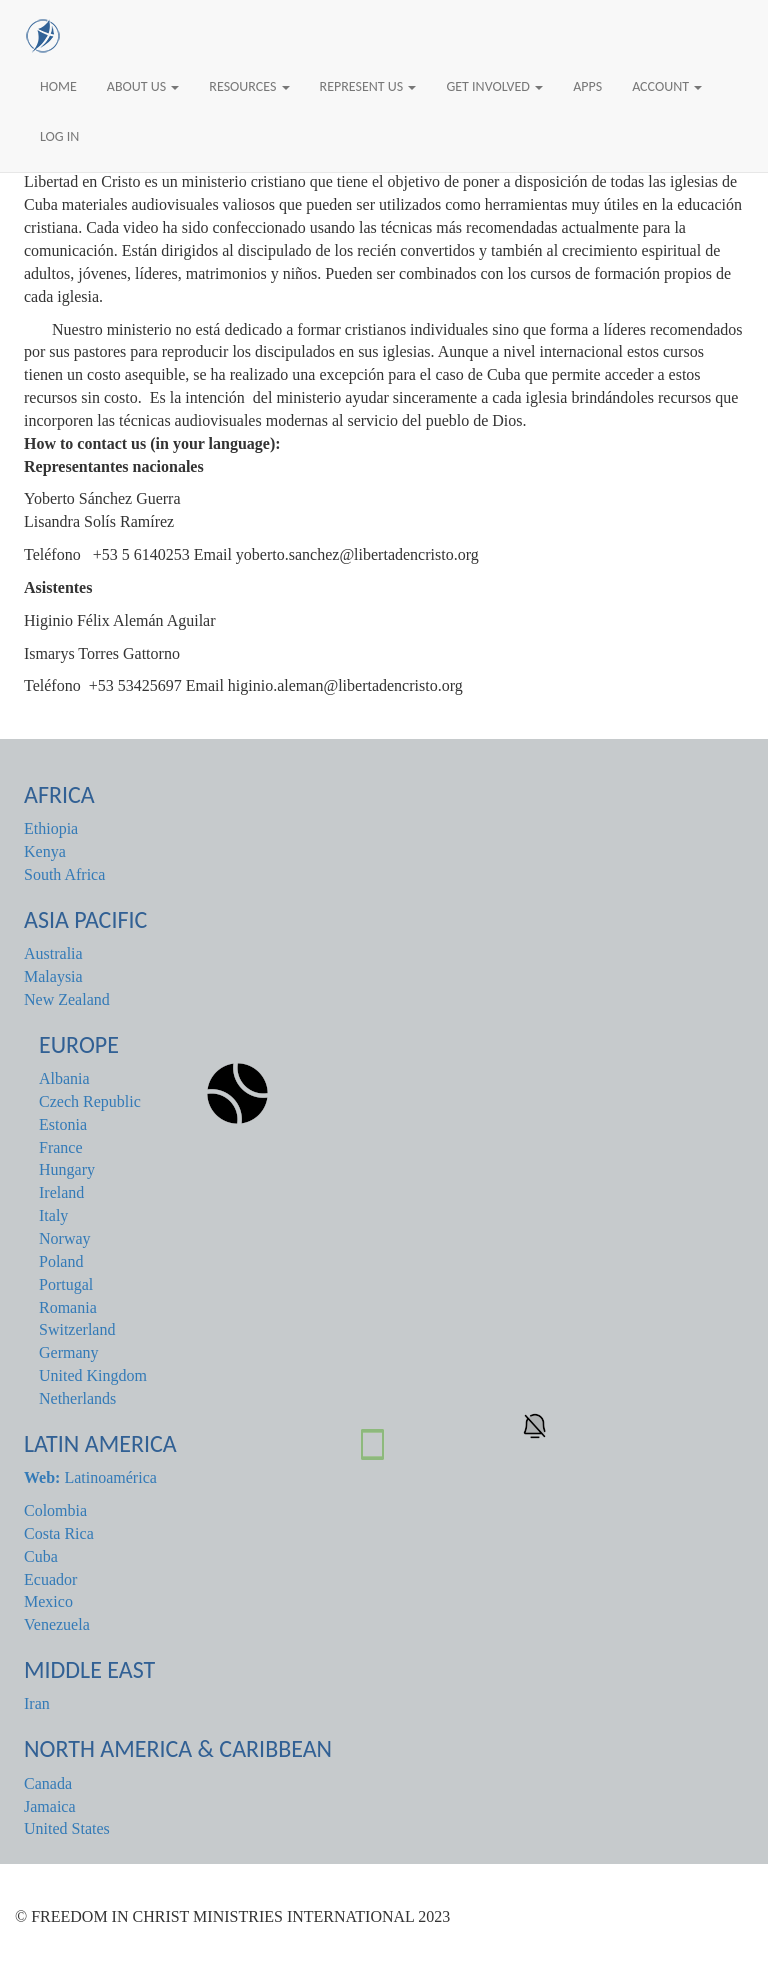 The width and height of the screenshot is (768, 1965). What do you see at coordinates (237, 1093) in the screenshot?
I see `access tennis or sports-related features` at bounding box center [237, 1093].